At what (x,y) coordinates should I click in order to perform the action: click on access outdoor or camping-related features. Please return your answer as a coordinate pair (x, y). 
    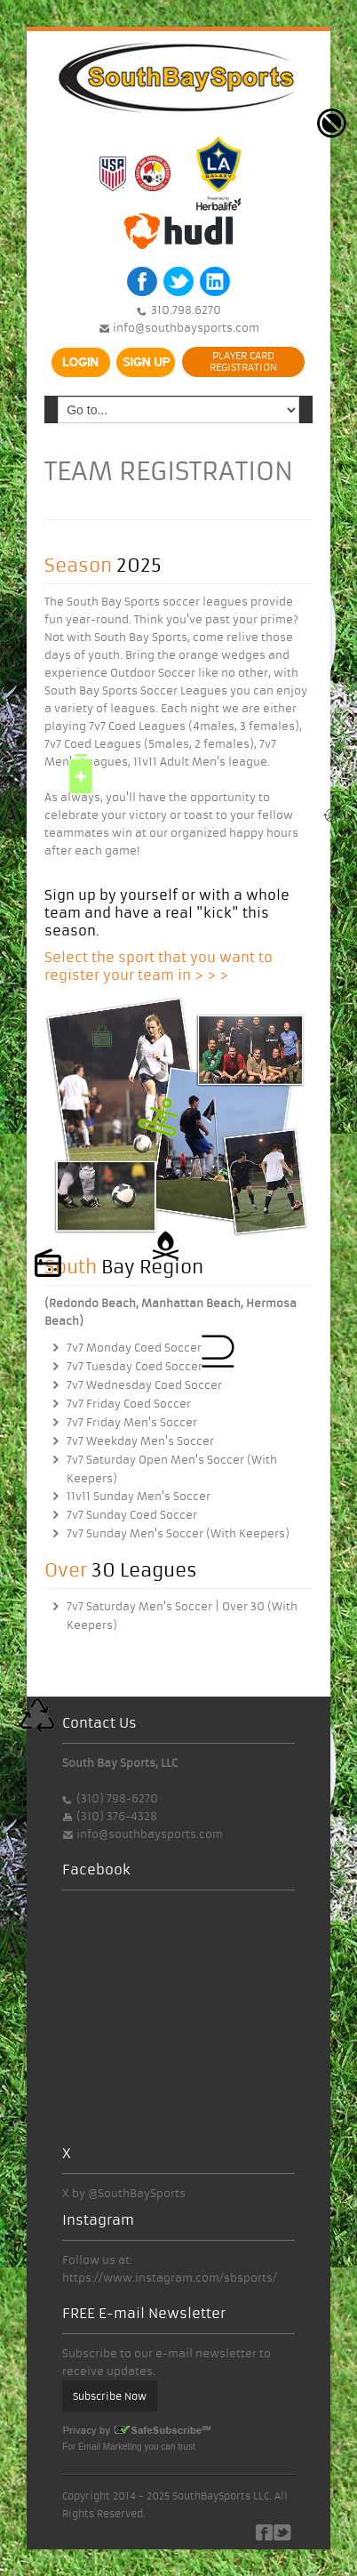
    Looking at the image, I should click on (165, 1245).